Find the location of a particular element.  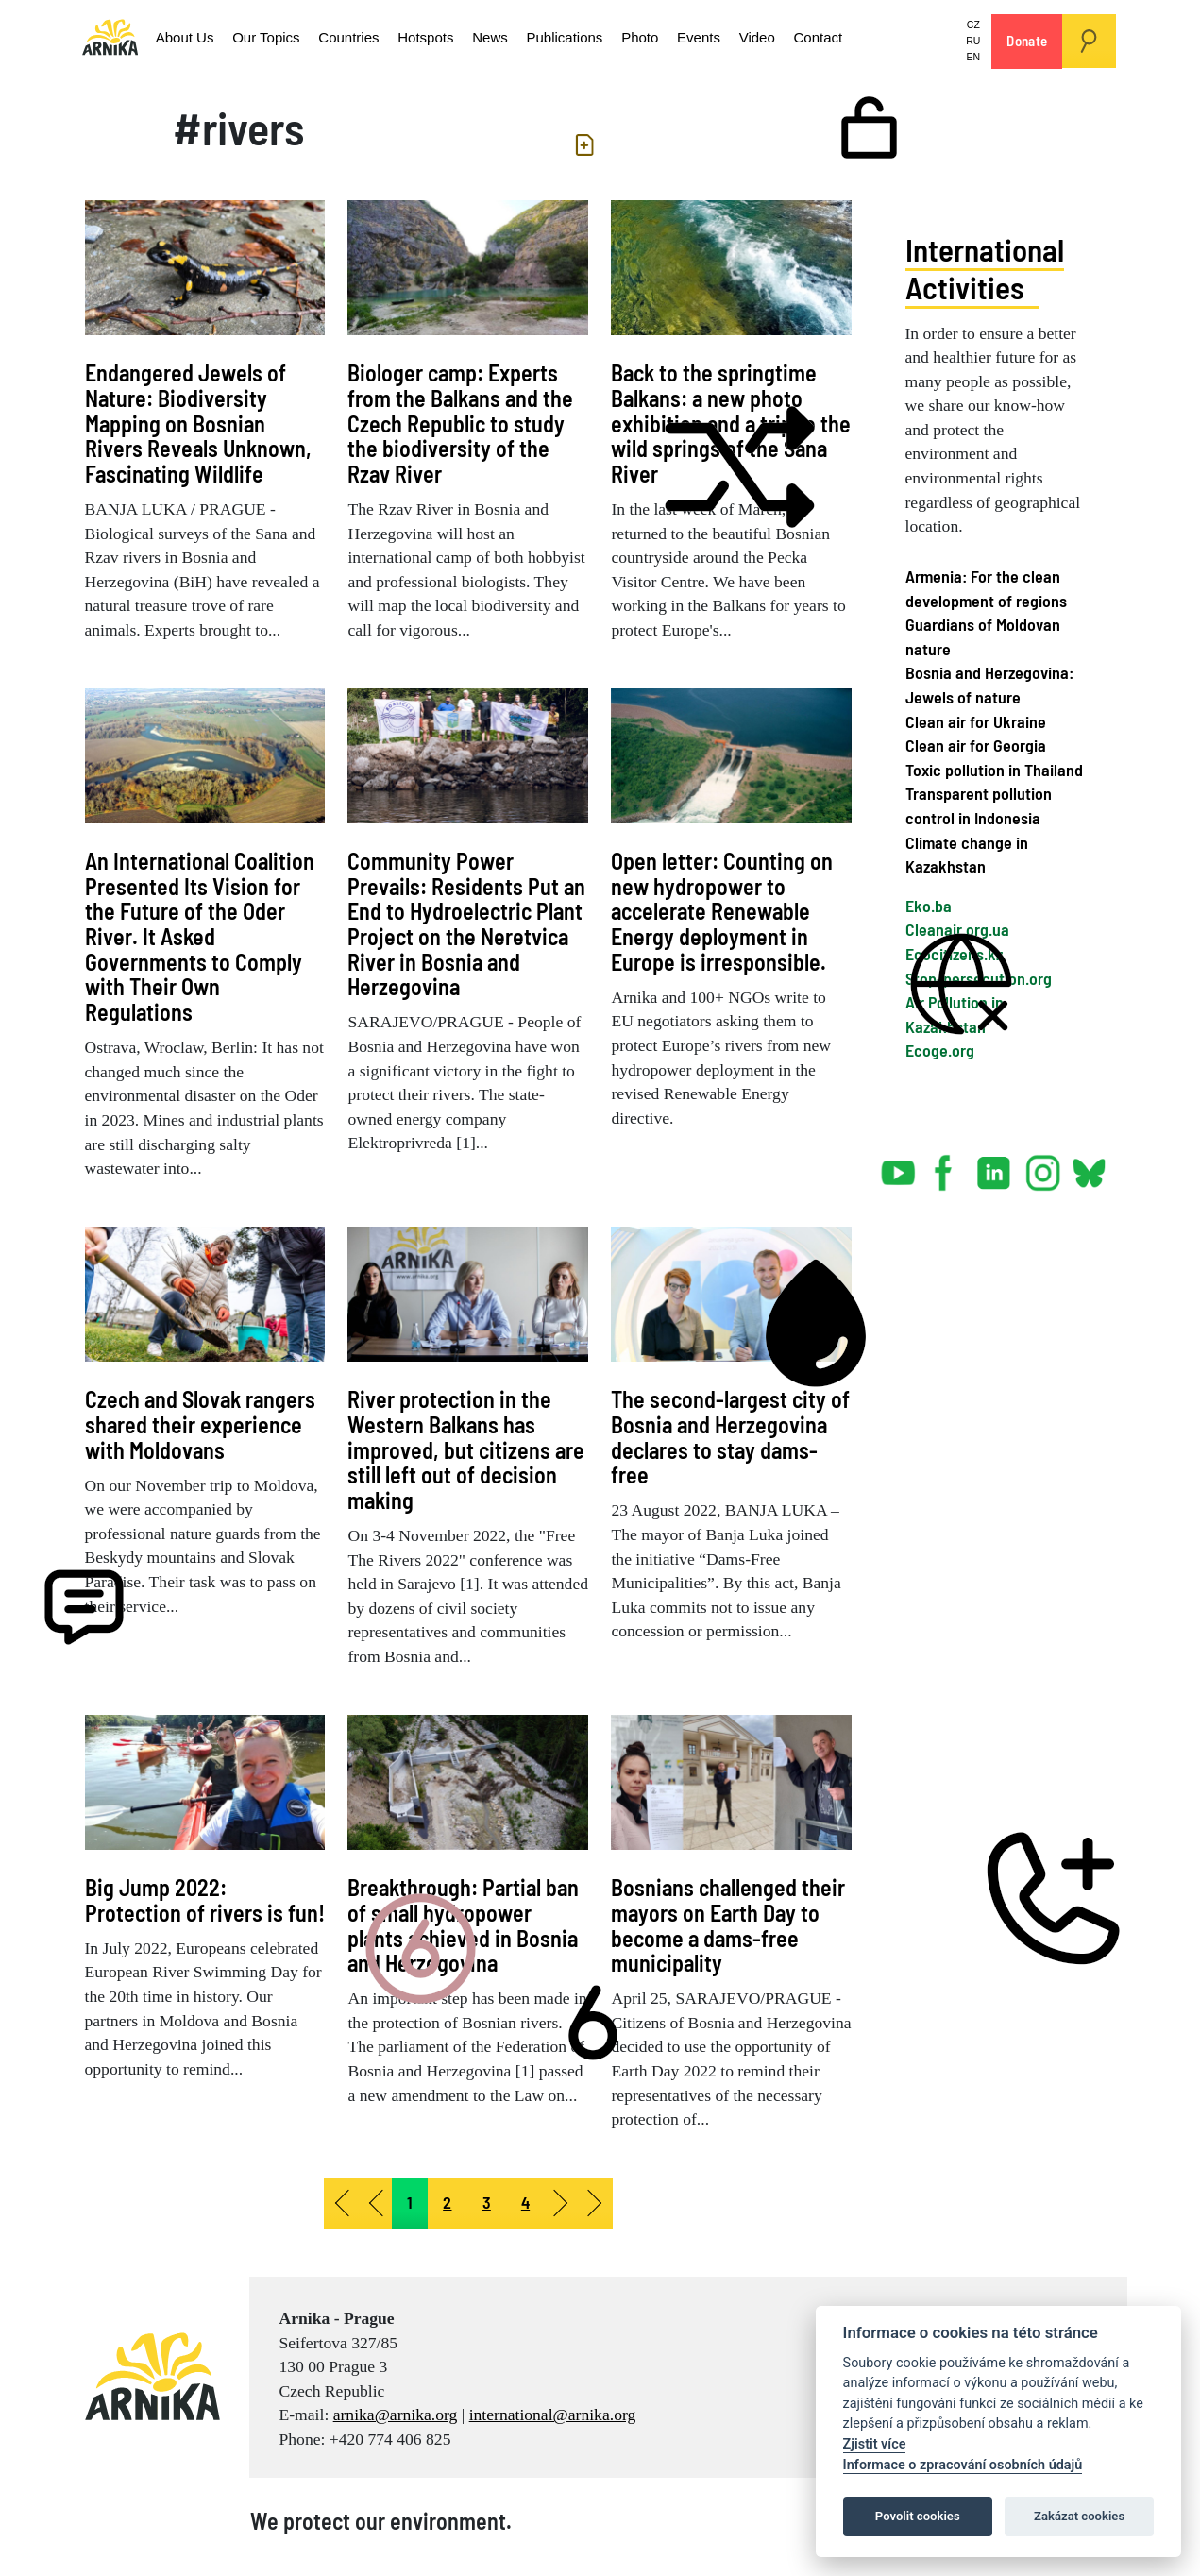

adjust water or hydration settings is located at coordinates (816, 1328).